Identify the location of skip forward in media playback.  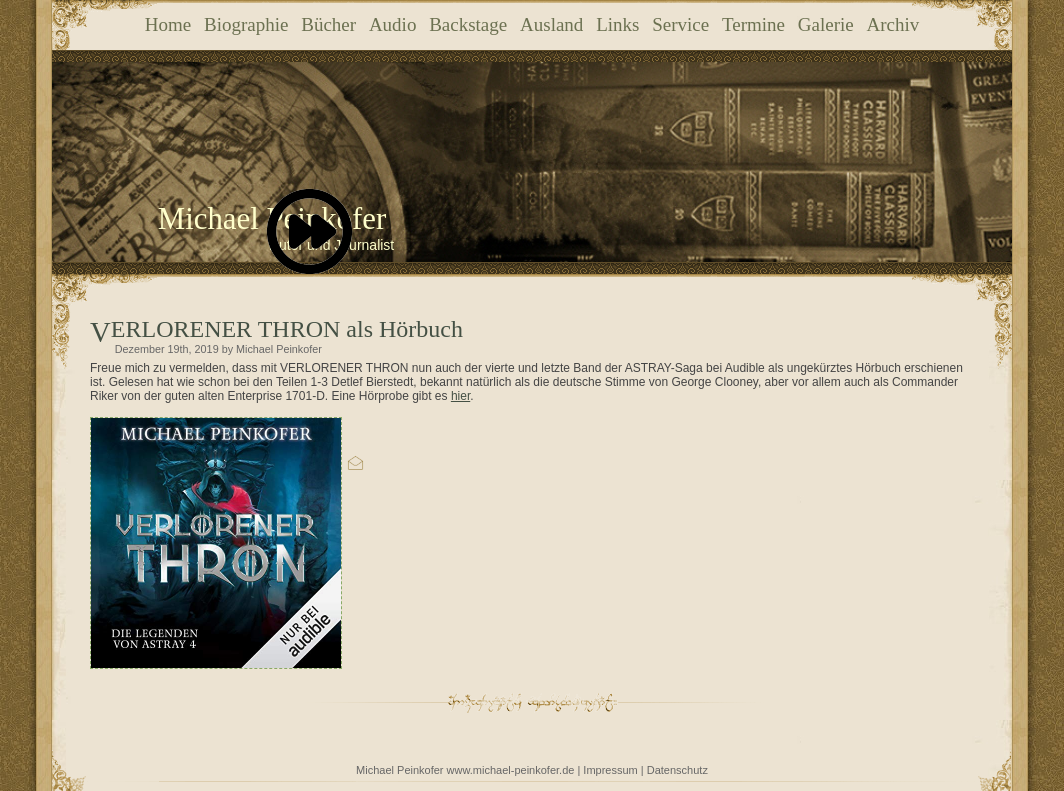
(309, 231).